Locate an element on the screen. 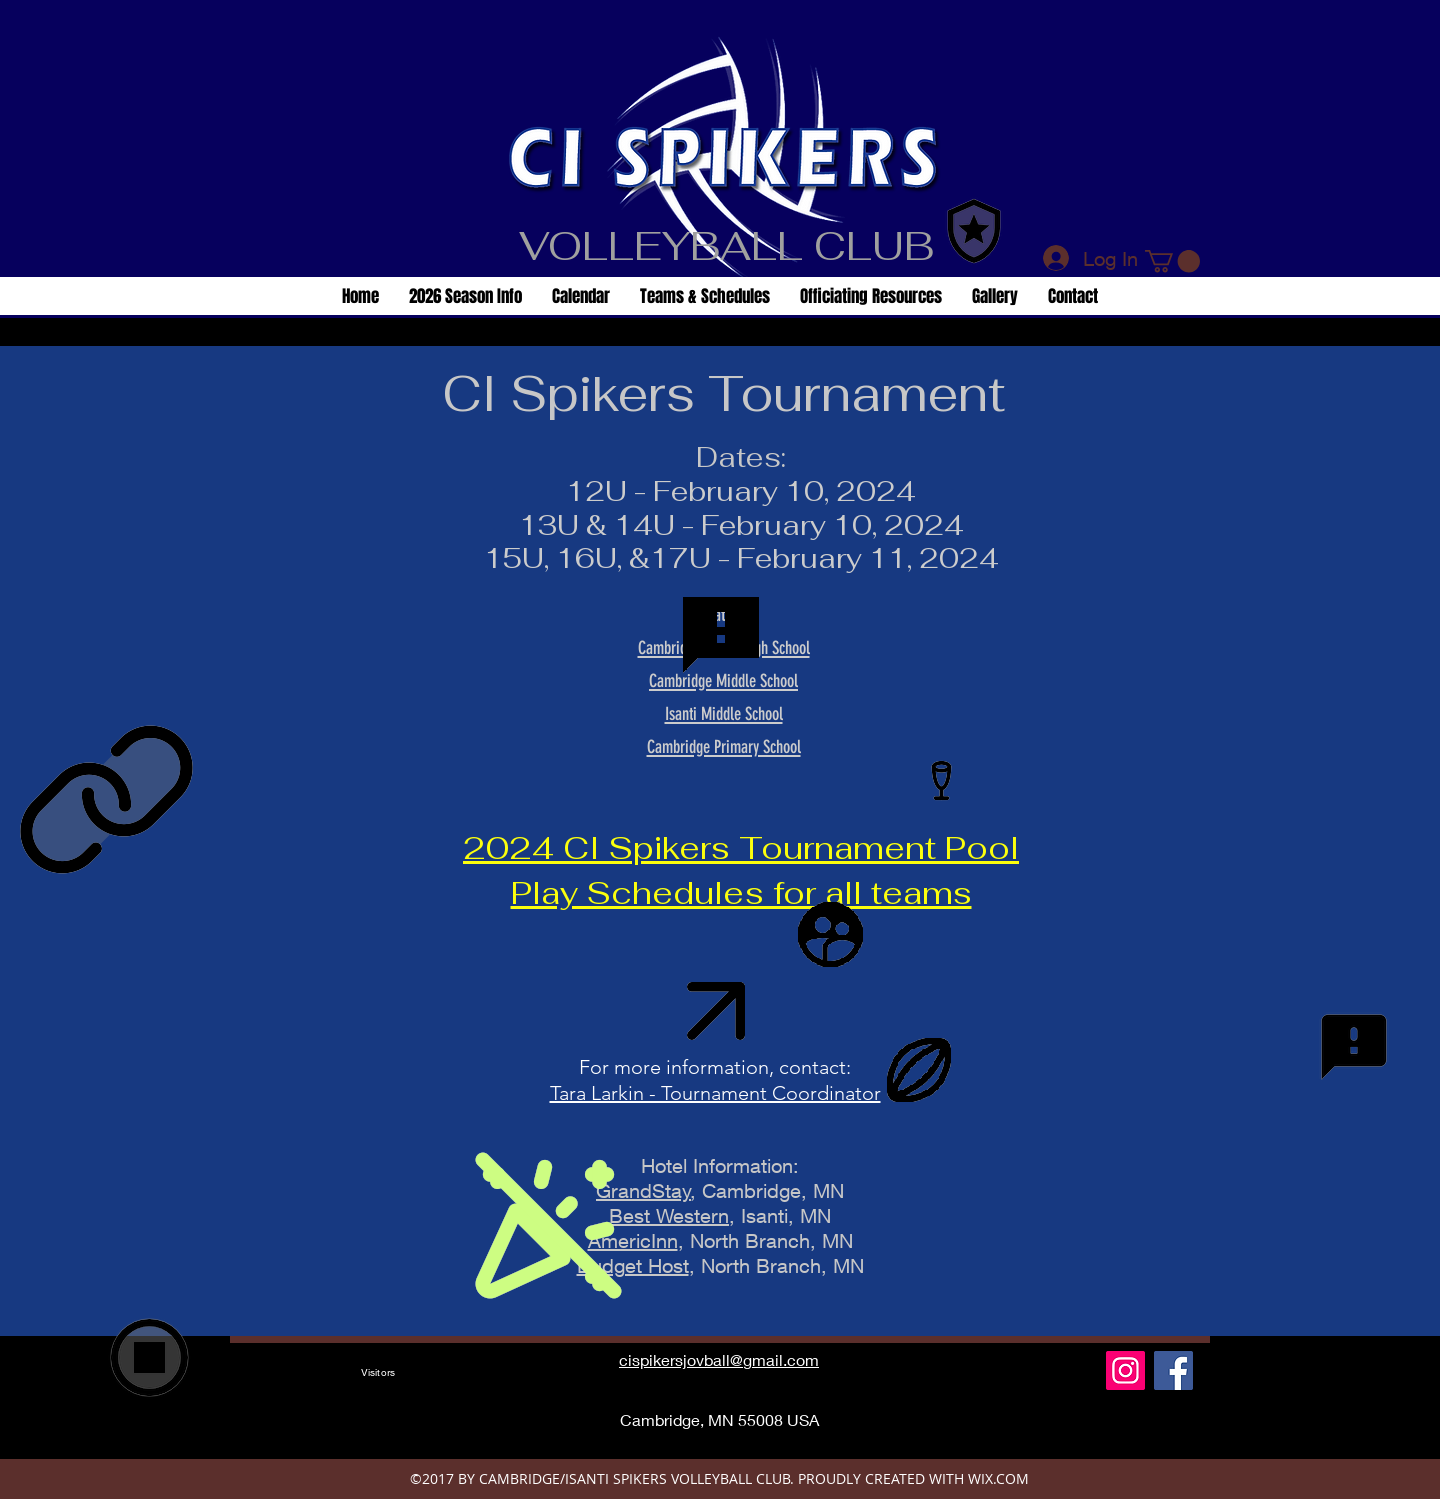  view supervised or child accounts is located at coordinates (830, 934).